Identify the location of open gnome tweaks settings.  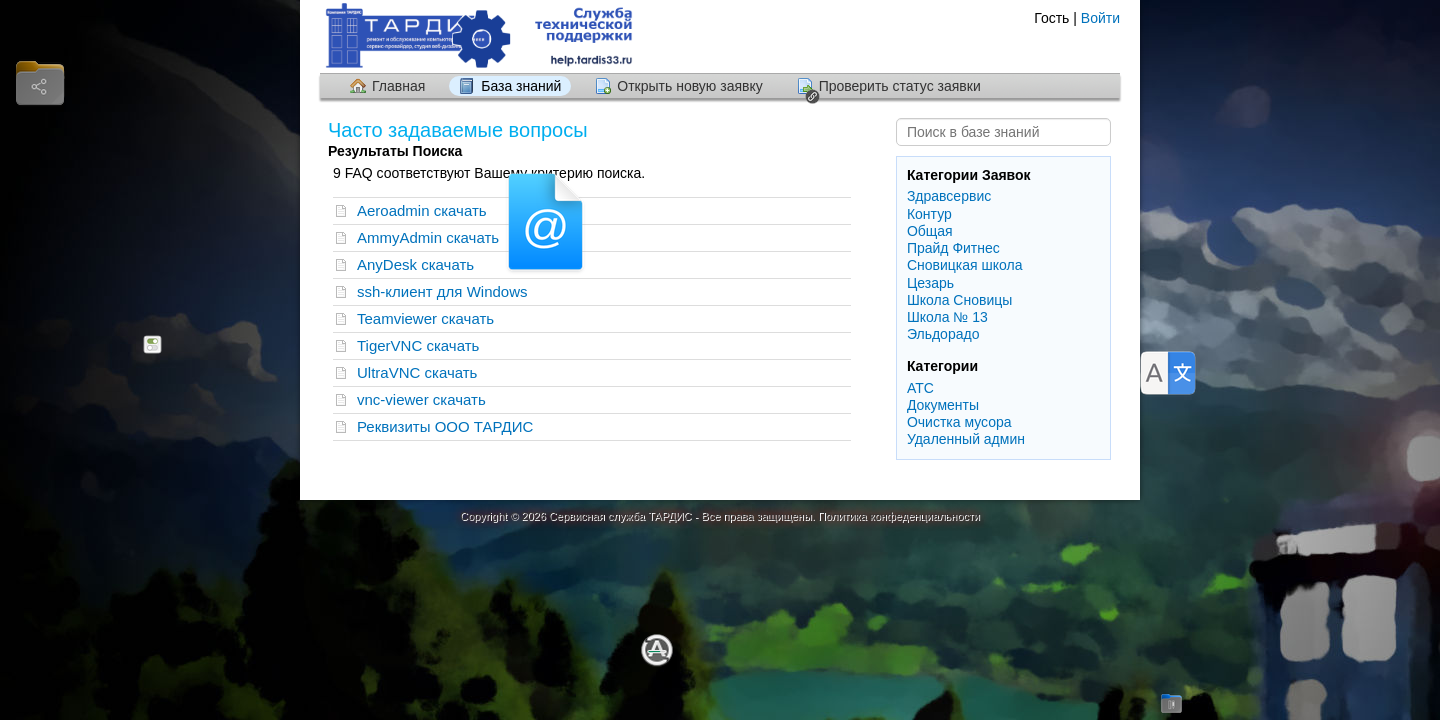
(152, 344).